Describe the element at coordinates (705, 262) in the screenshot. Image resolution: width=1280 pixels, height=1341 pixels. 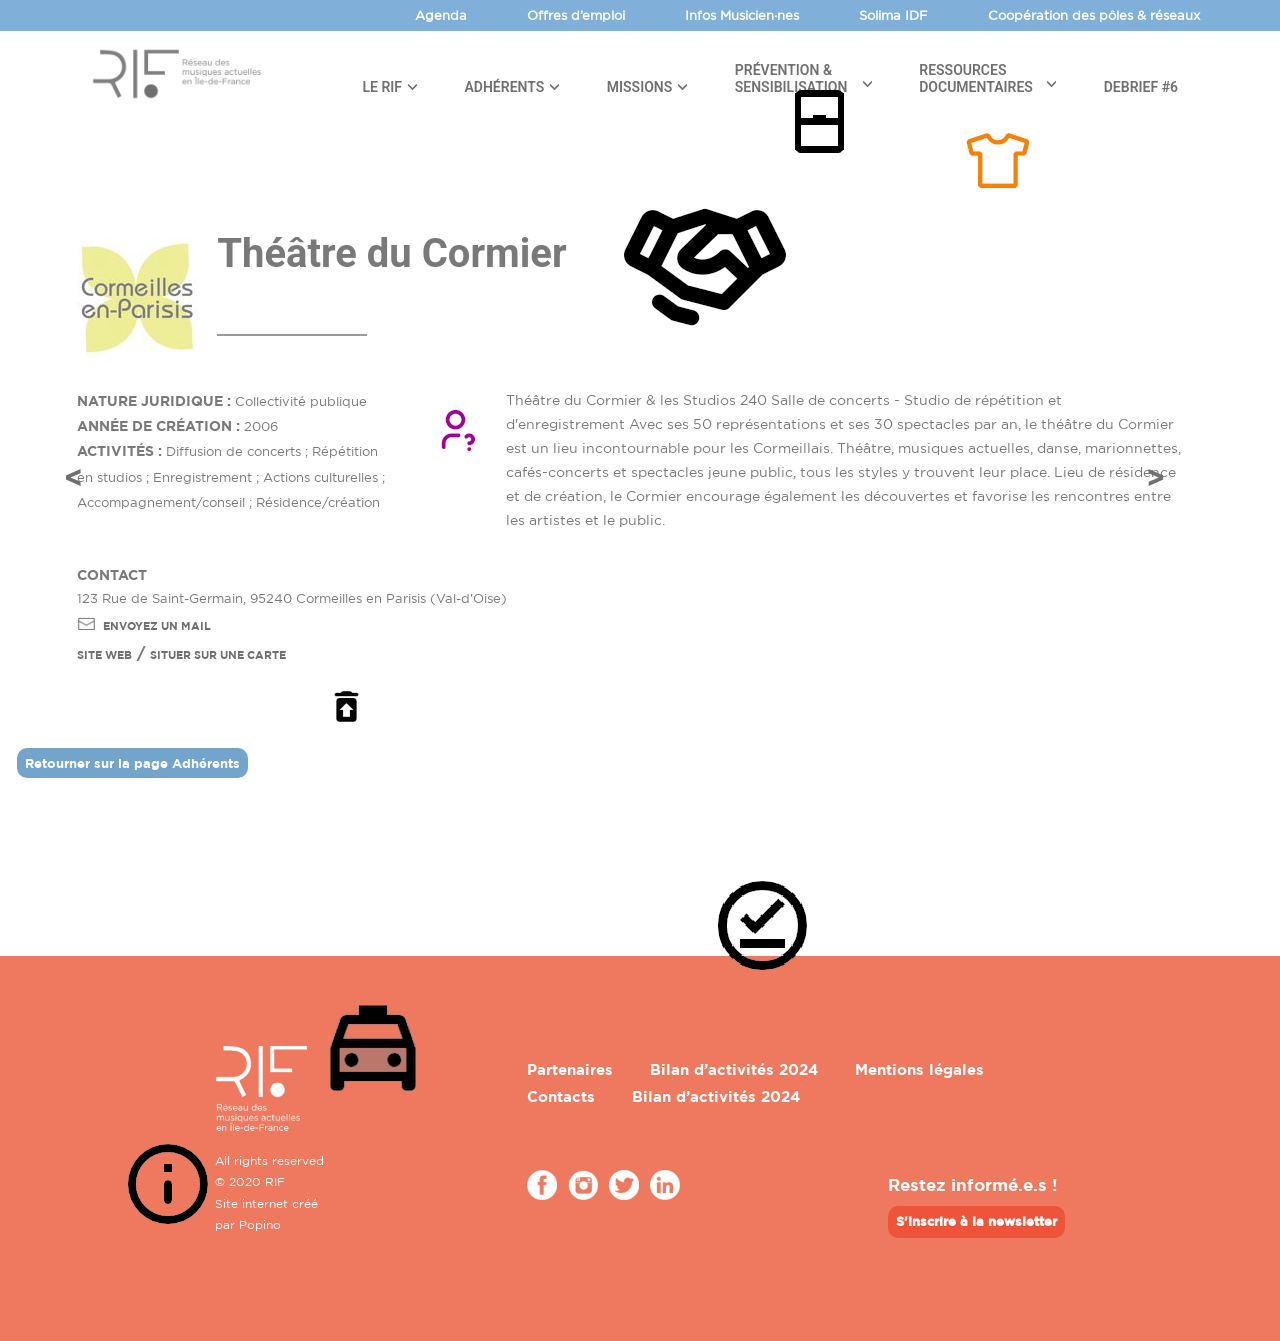
I see `indicates a partnership or collaboration` at that location.